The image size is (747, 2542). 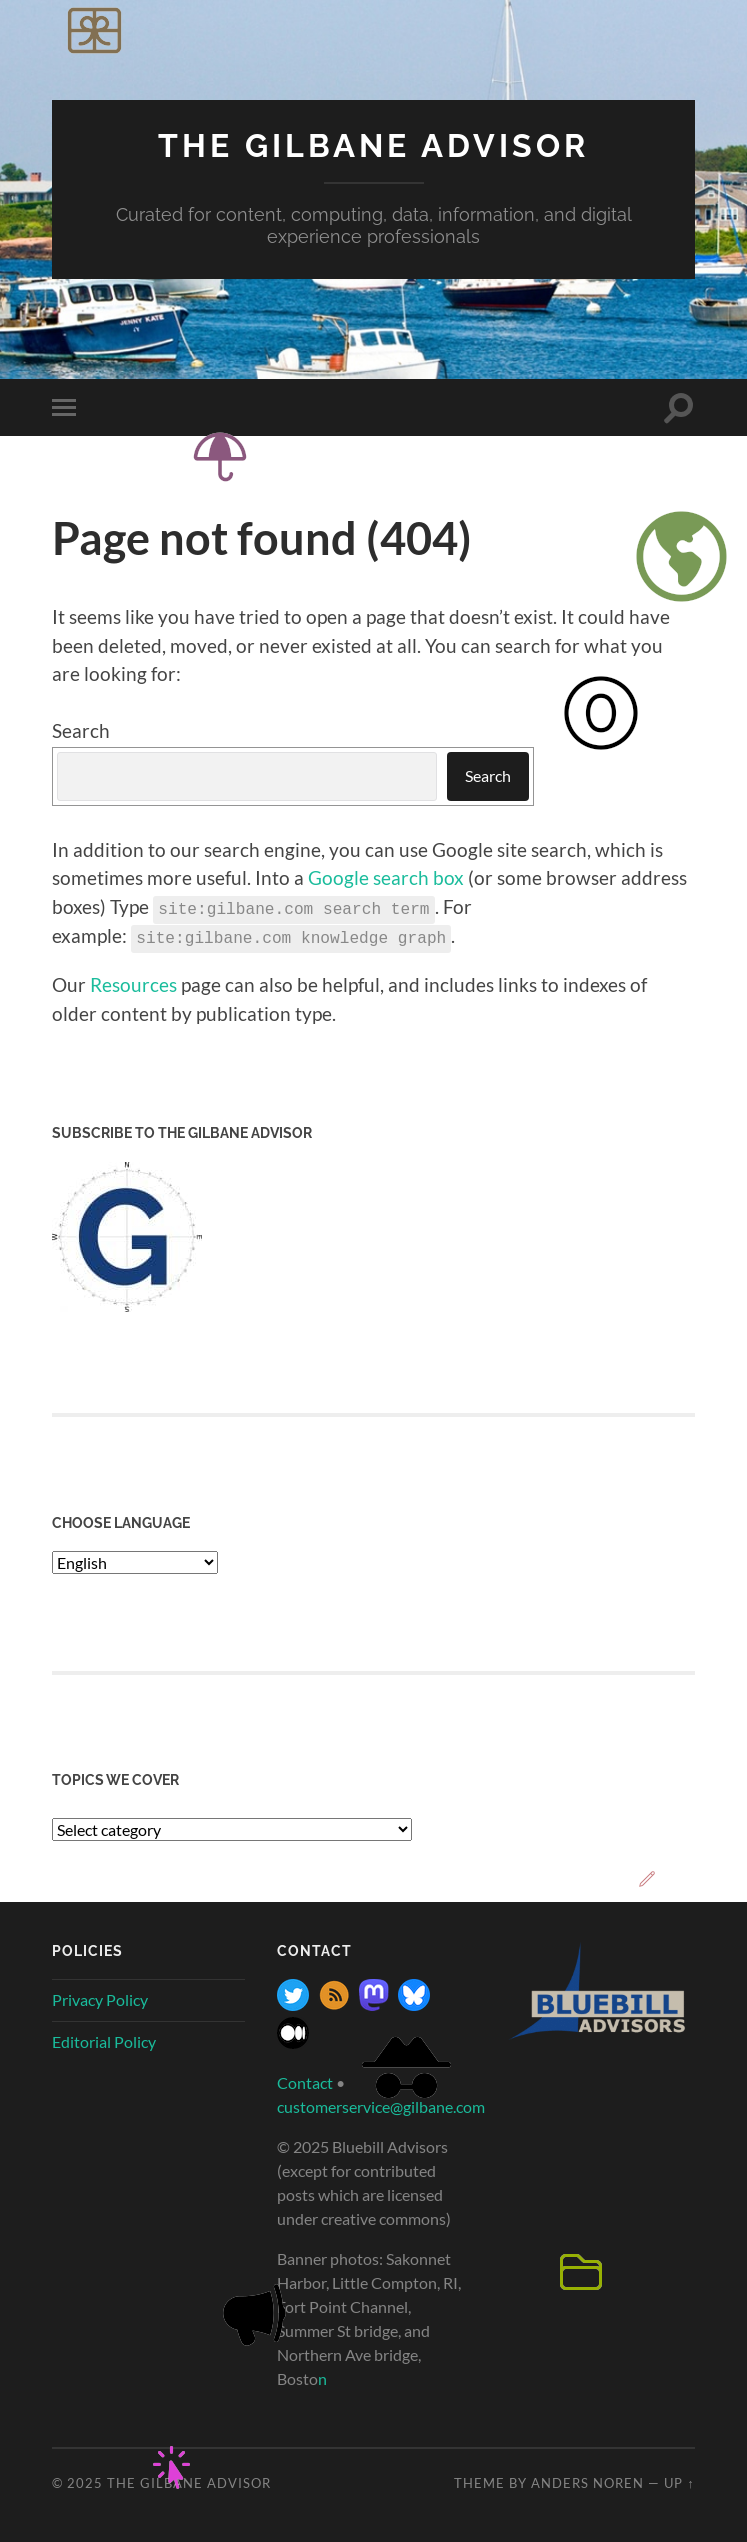 What do you see at coordinates (220, 457) in the screenshot?
I see `view weather protection or rain forecast` at bounding box center [220, 457].